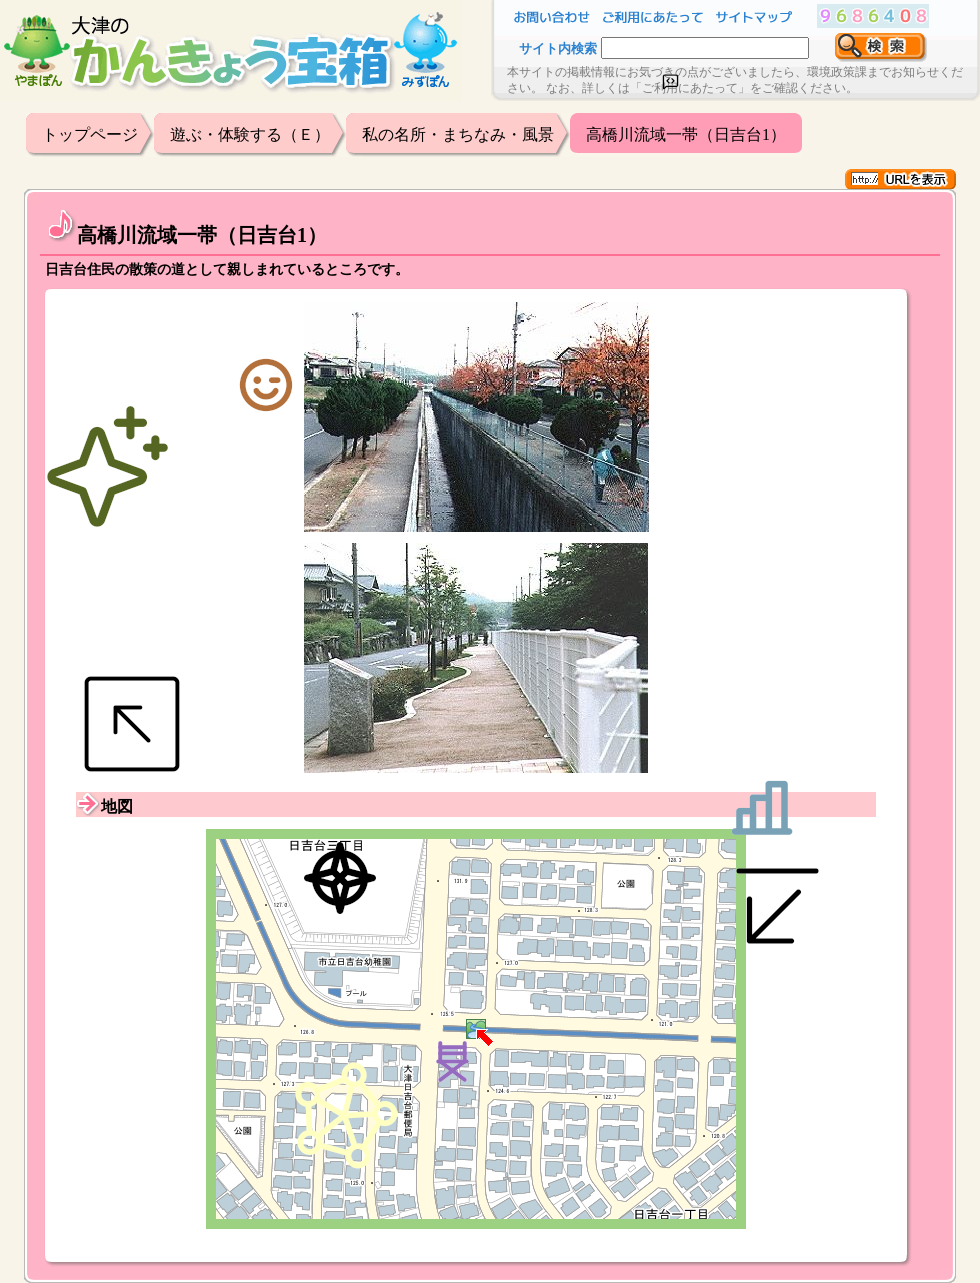  Describe the element at coordinates (452, 1061) in the screenshot. I see `access director or filmmaker tools` at that location.